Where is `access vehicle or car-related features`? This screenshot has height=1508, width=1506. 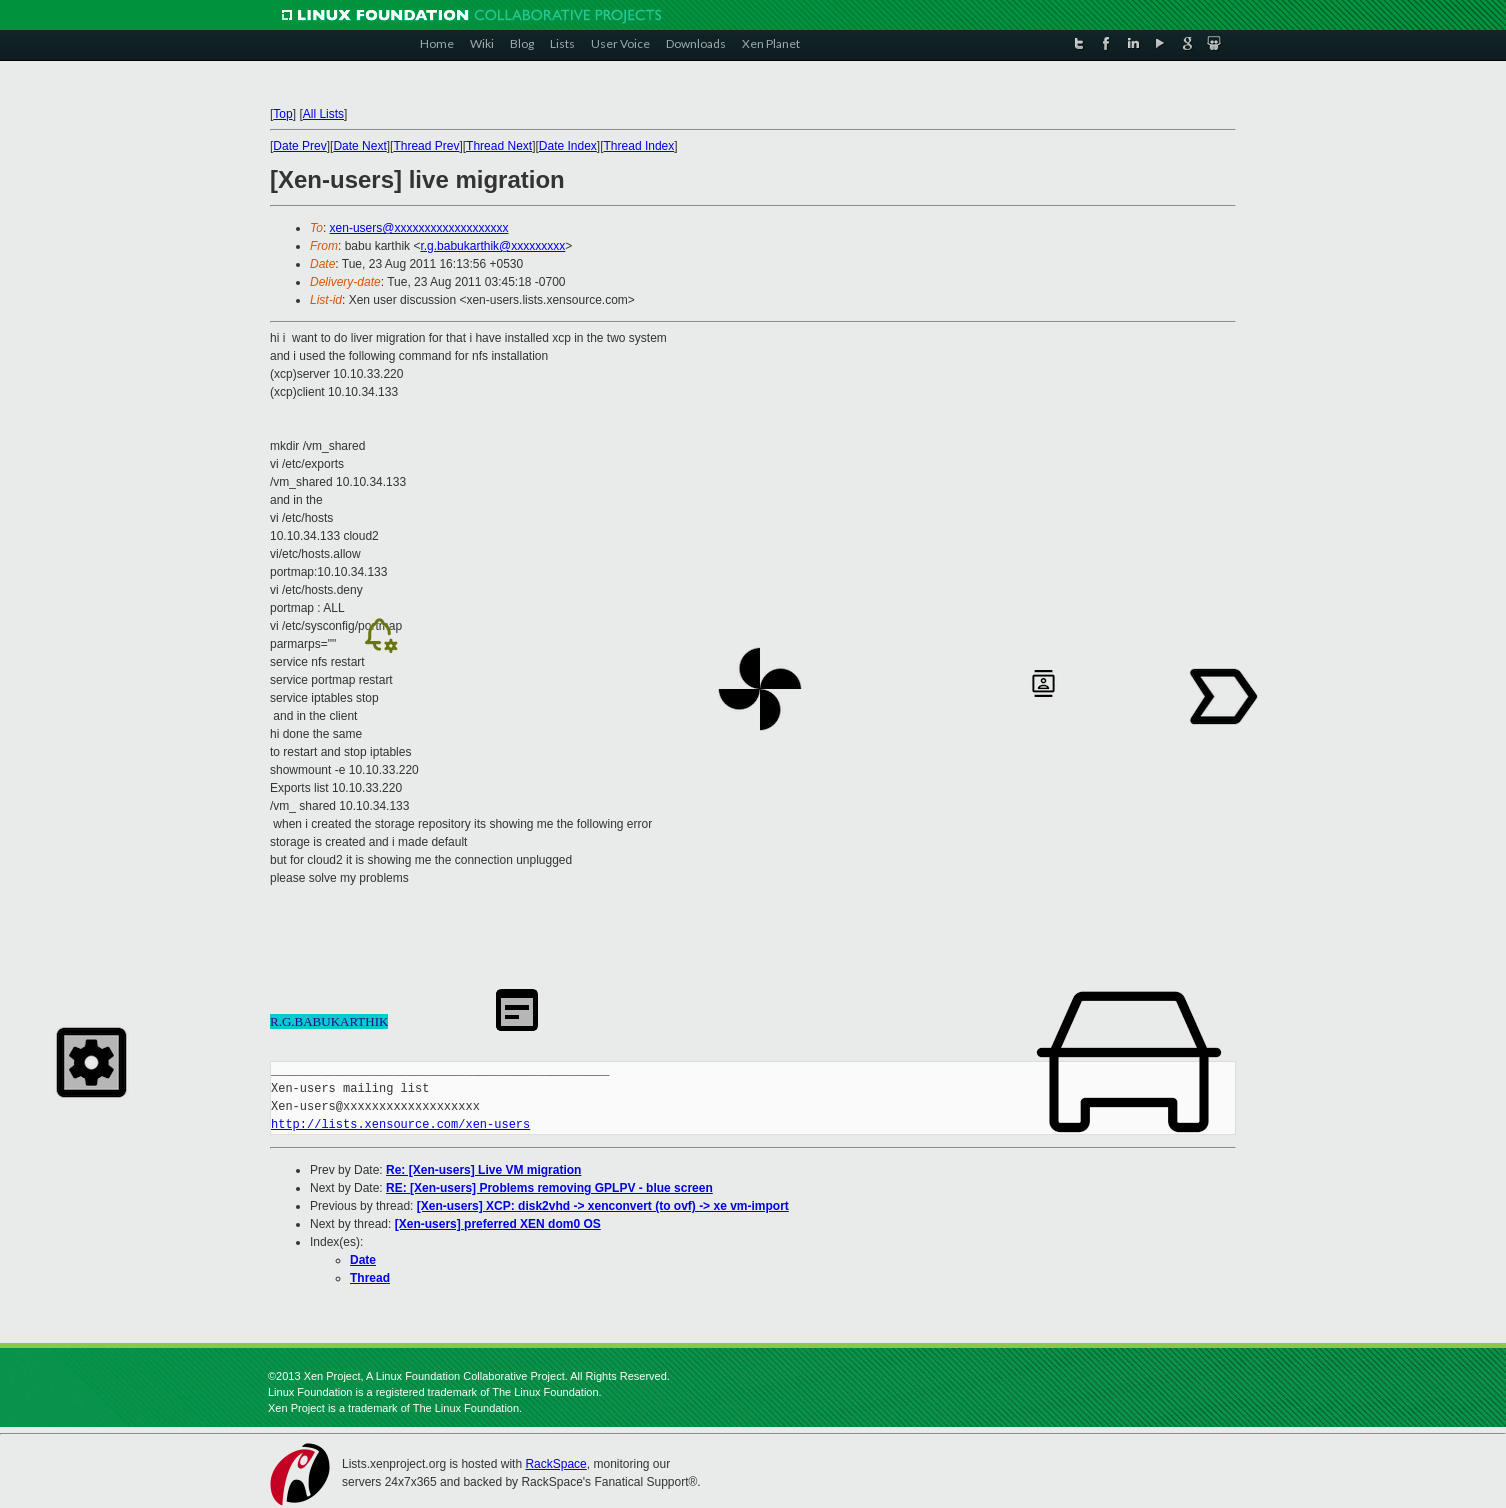 access vehicle or car-related features is located at coordinates (1129, 1065).